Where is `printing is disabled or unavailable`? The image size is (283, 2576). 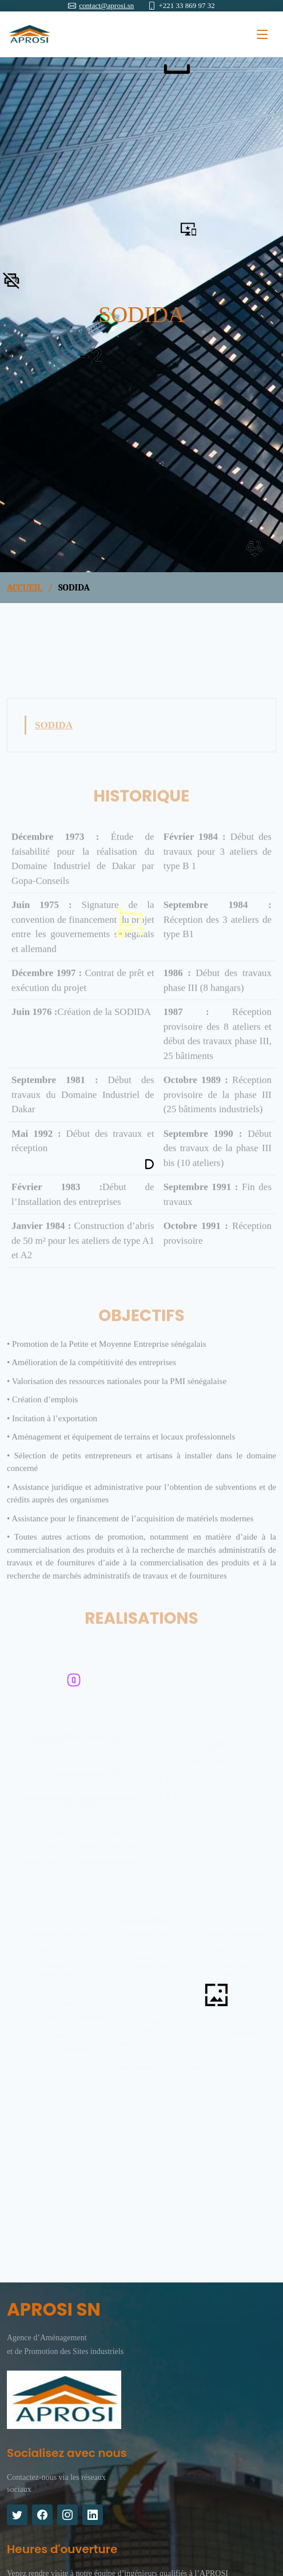 printing is disabled or unavailable is located at coordinates (11, 280).